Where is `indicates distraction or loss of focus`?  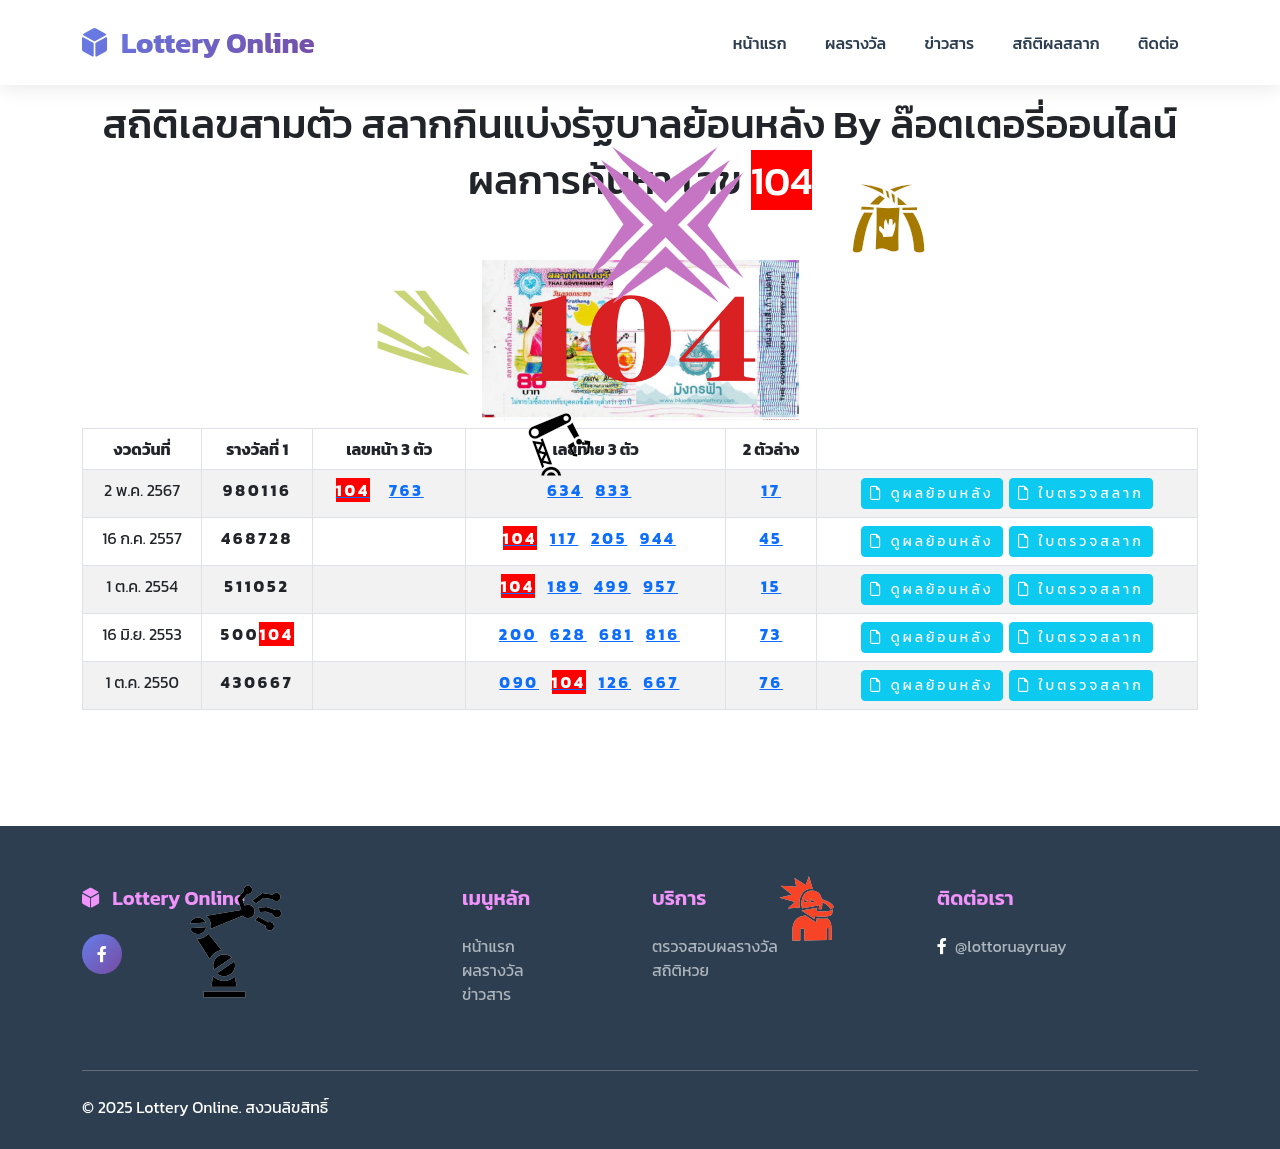
indicates distraction or loss of focus is located at coordinates (806, 908).